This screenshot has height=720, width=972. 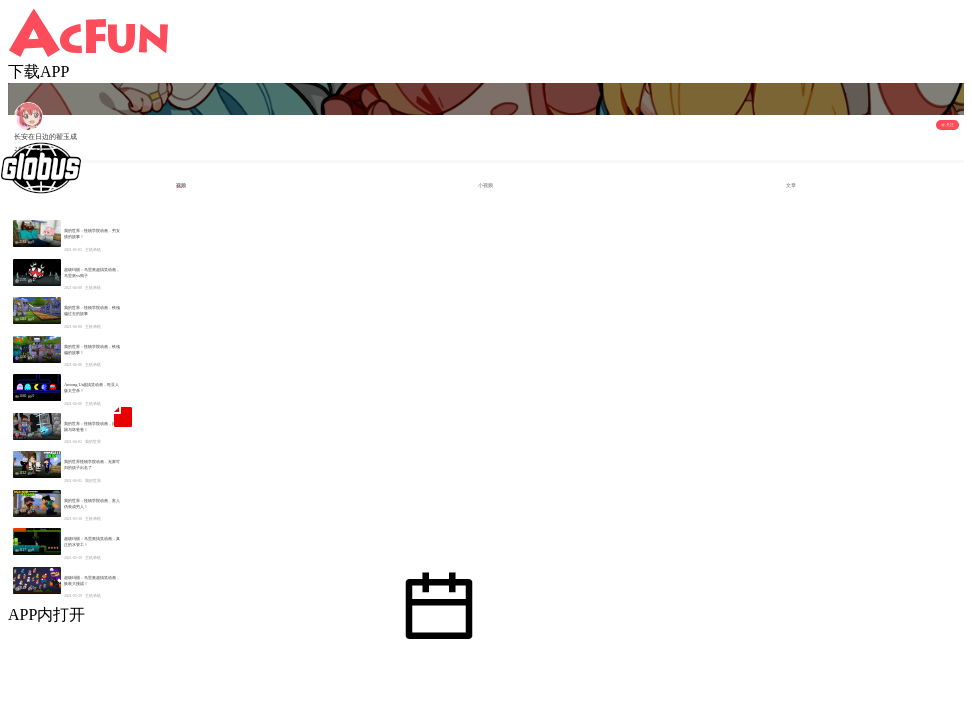 What do you see at coordinates (123, 417) in the screenshot?
I see `view or open a document` at bounding box center [123, 417].